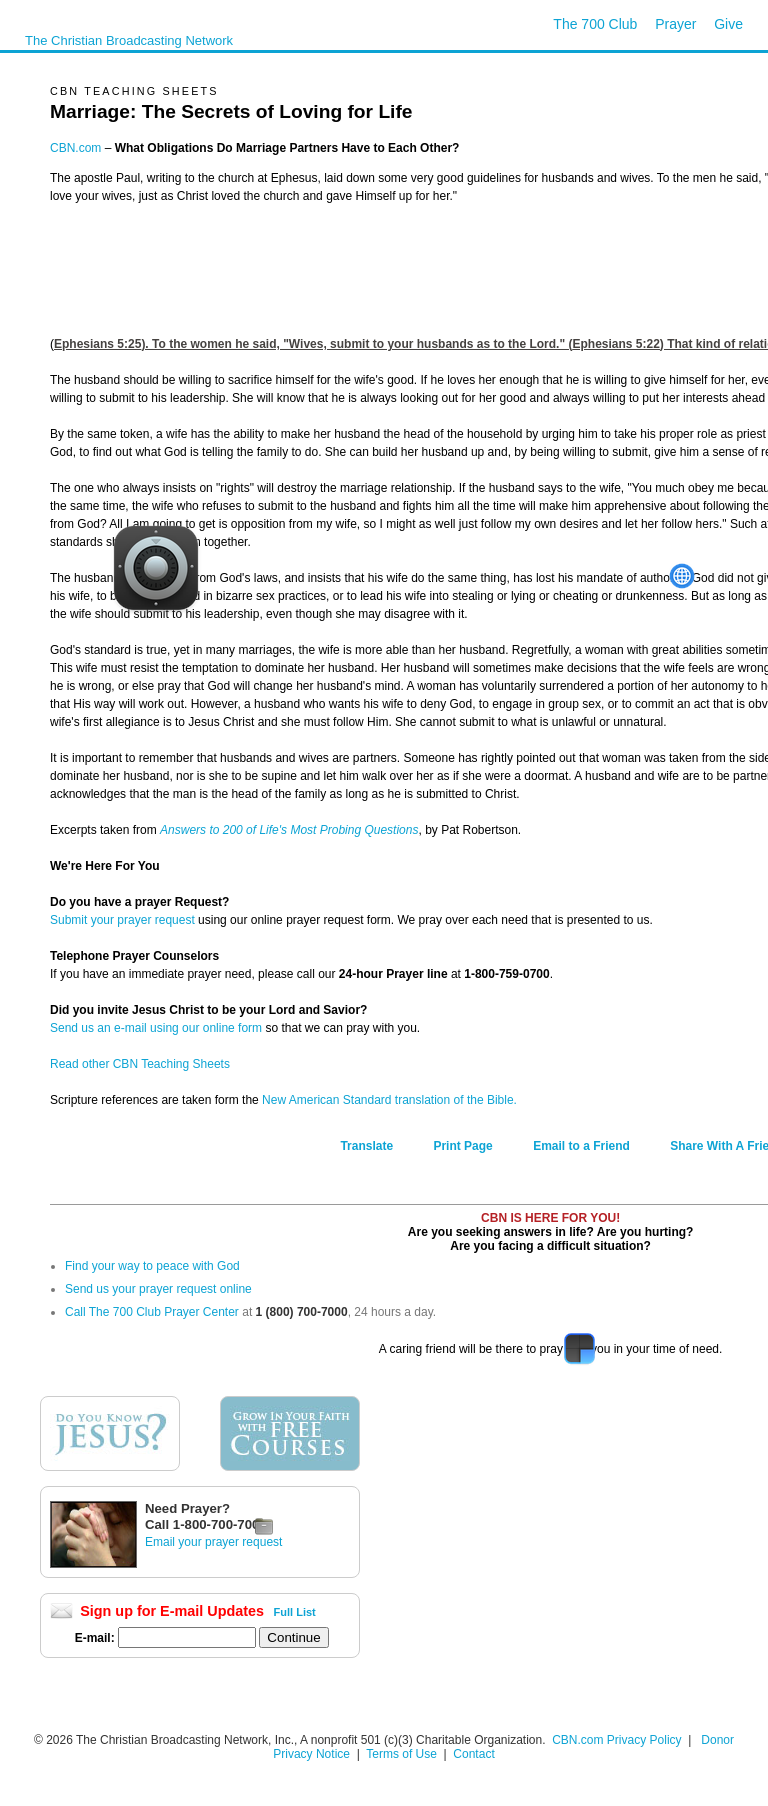  Describe the element at coordinates (579, 1348) in the screenshot. I see `switch to workspace in bottom-right position` at that location.